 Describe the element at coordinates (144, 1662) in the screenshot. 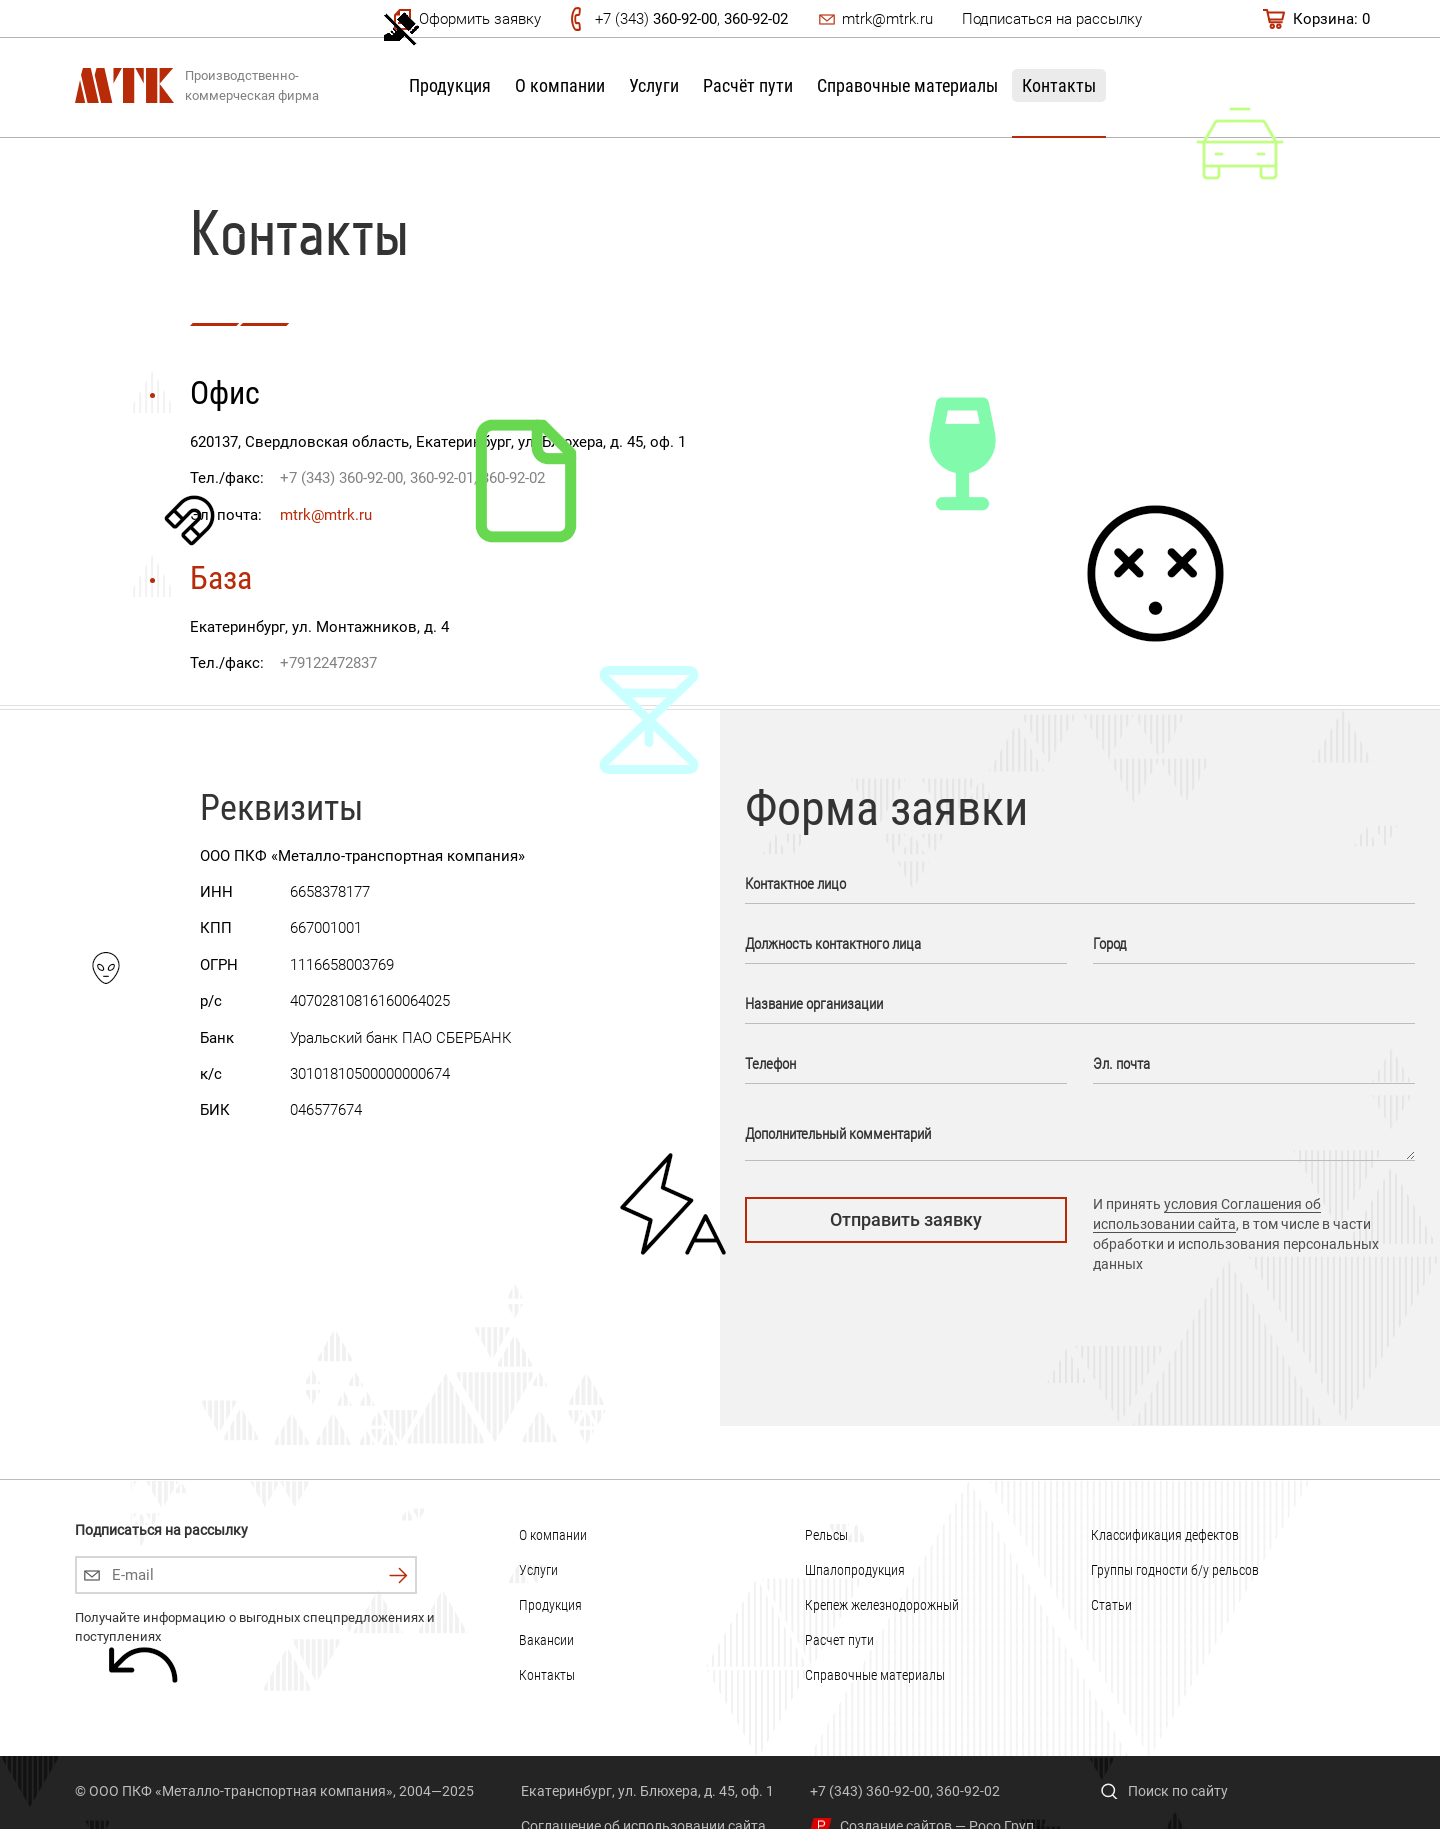

I see `undo the last action` at that location.